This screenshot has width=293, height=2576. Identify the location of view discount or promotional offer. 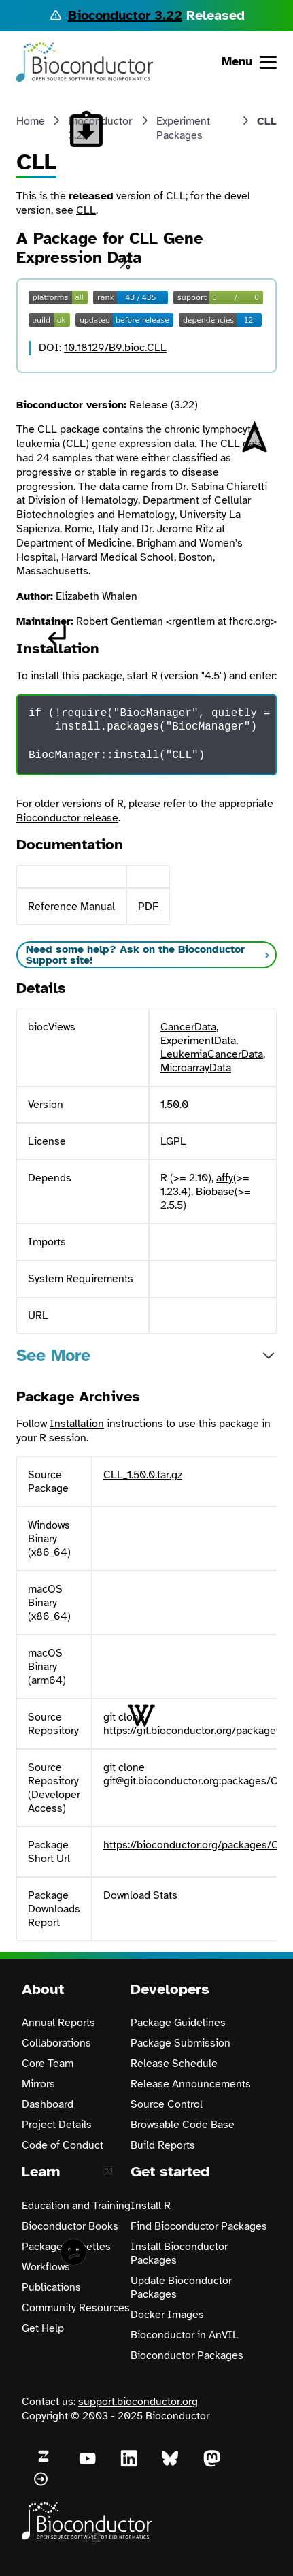
(124, 263).